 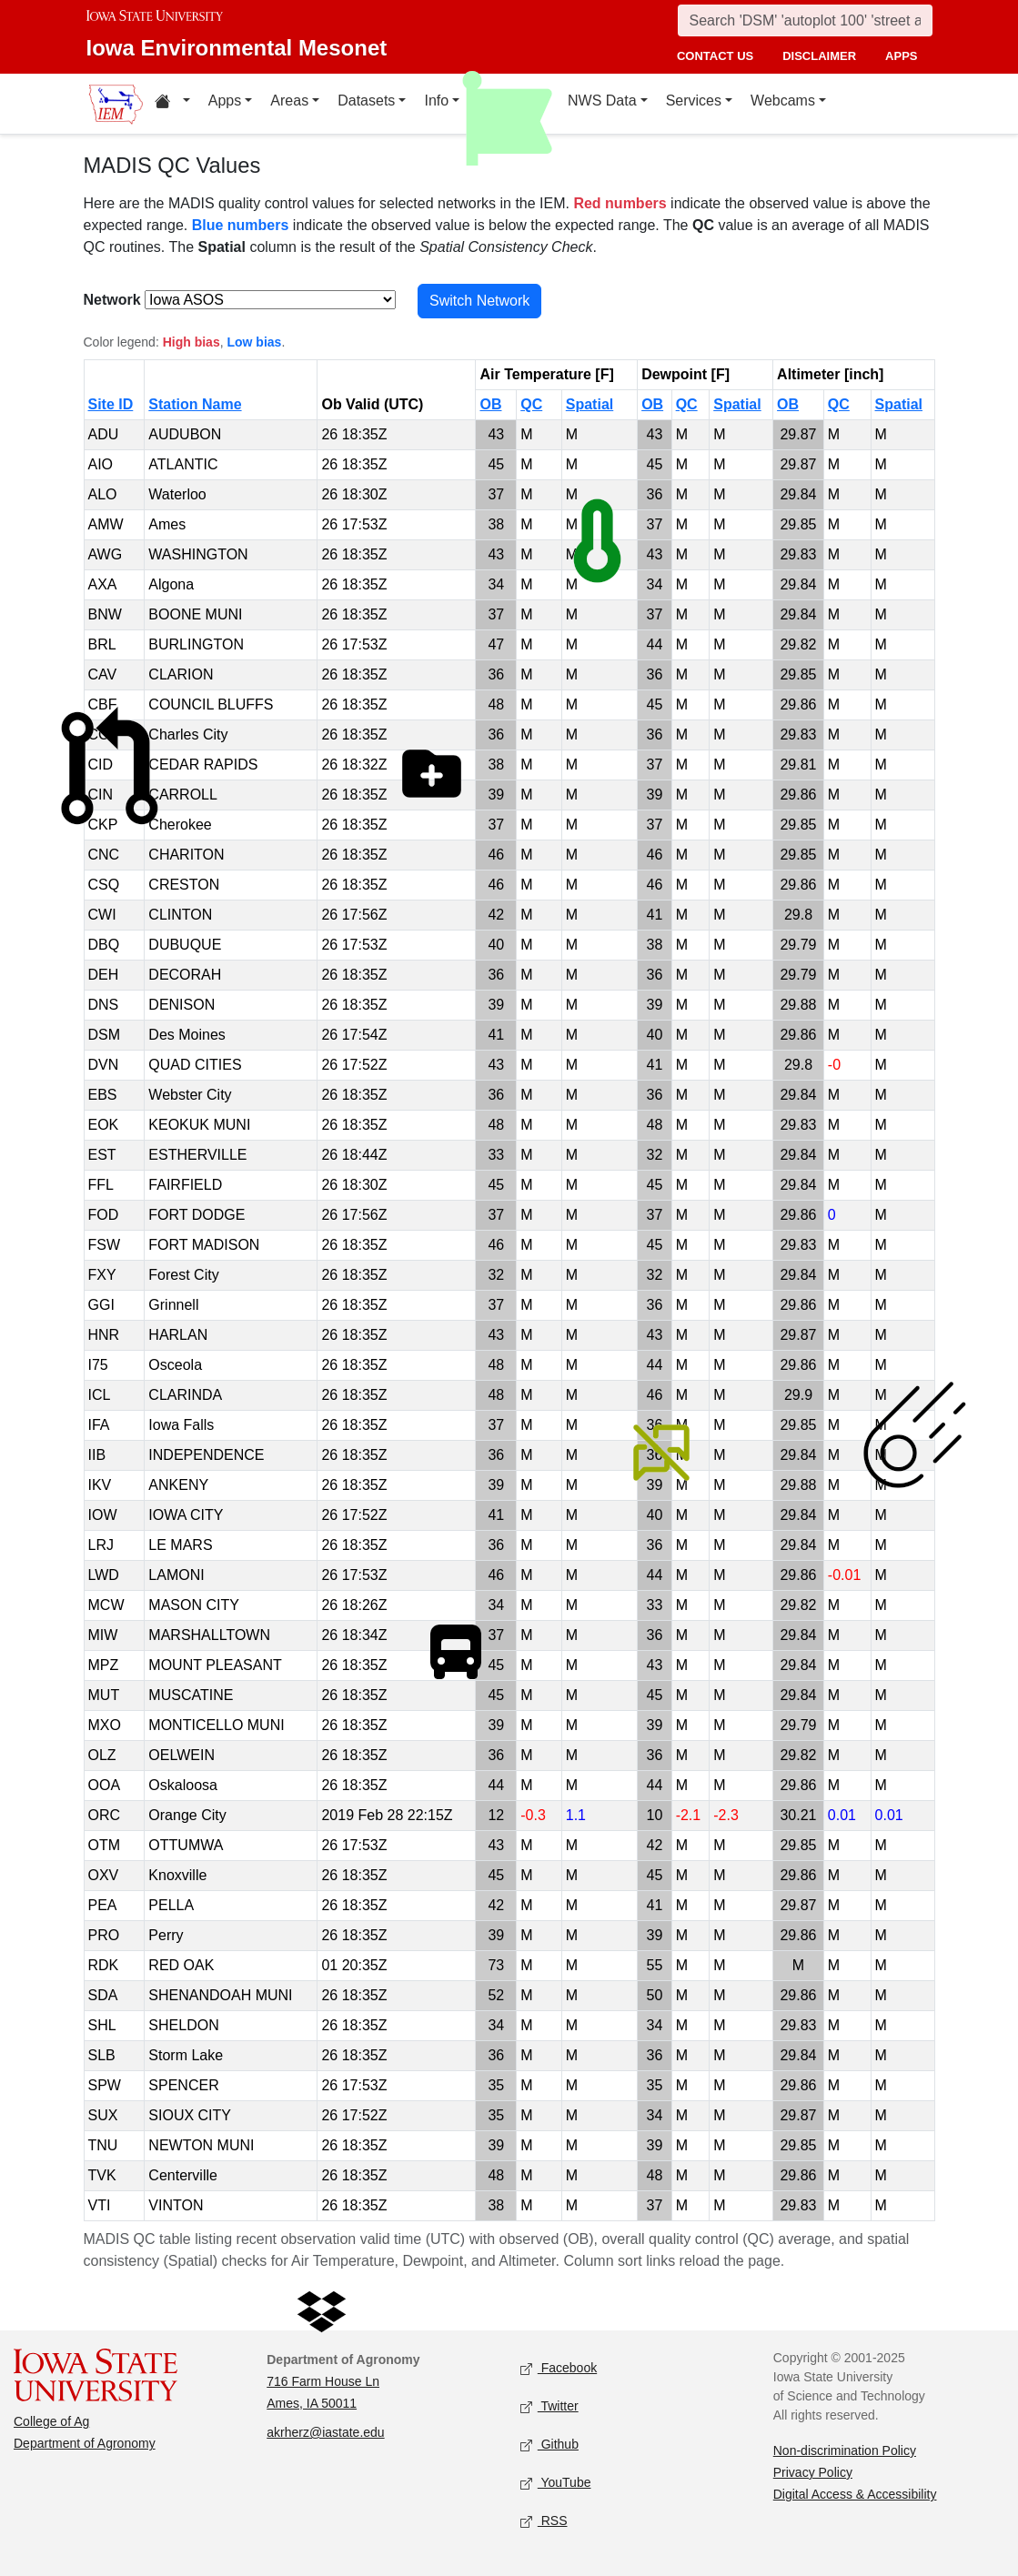 I want to click on indicates high temperature reading, so click(x=597, y=540).